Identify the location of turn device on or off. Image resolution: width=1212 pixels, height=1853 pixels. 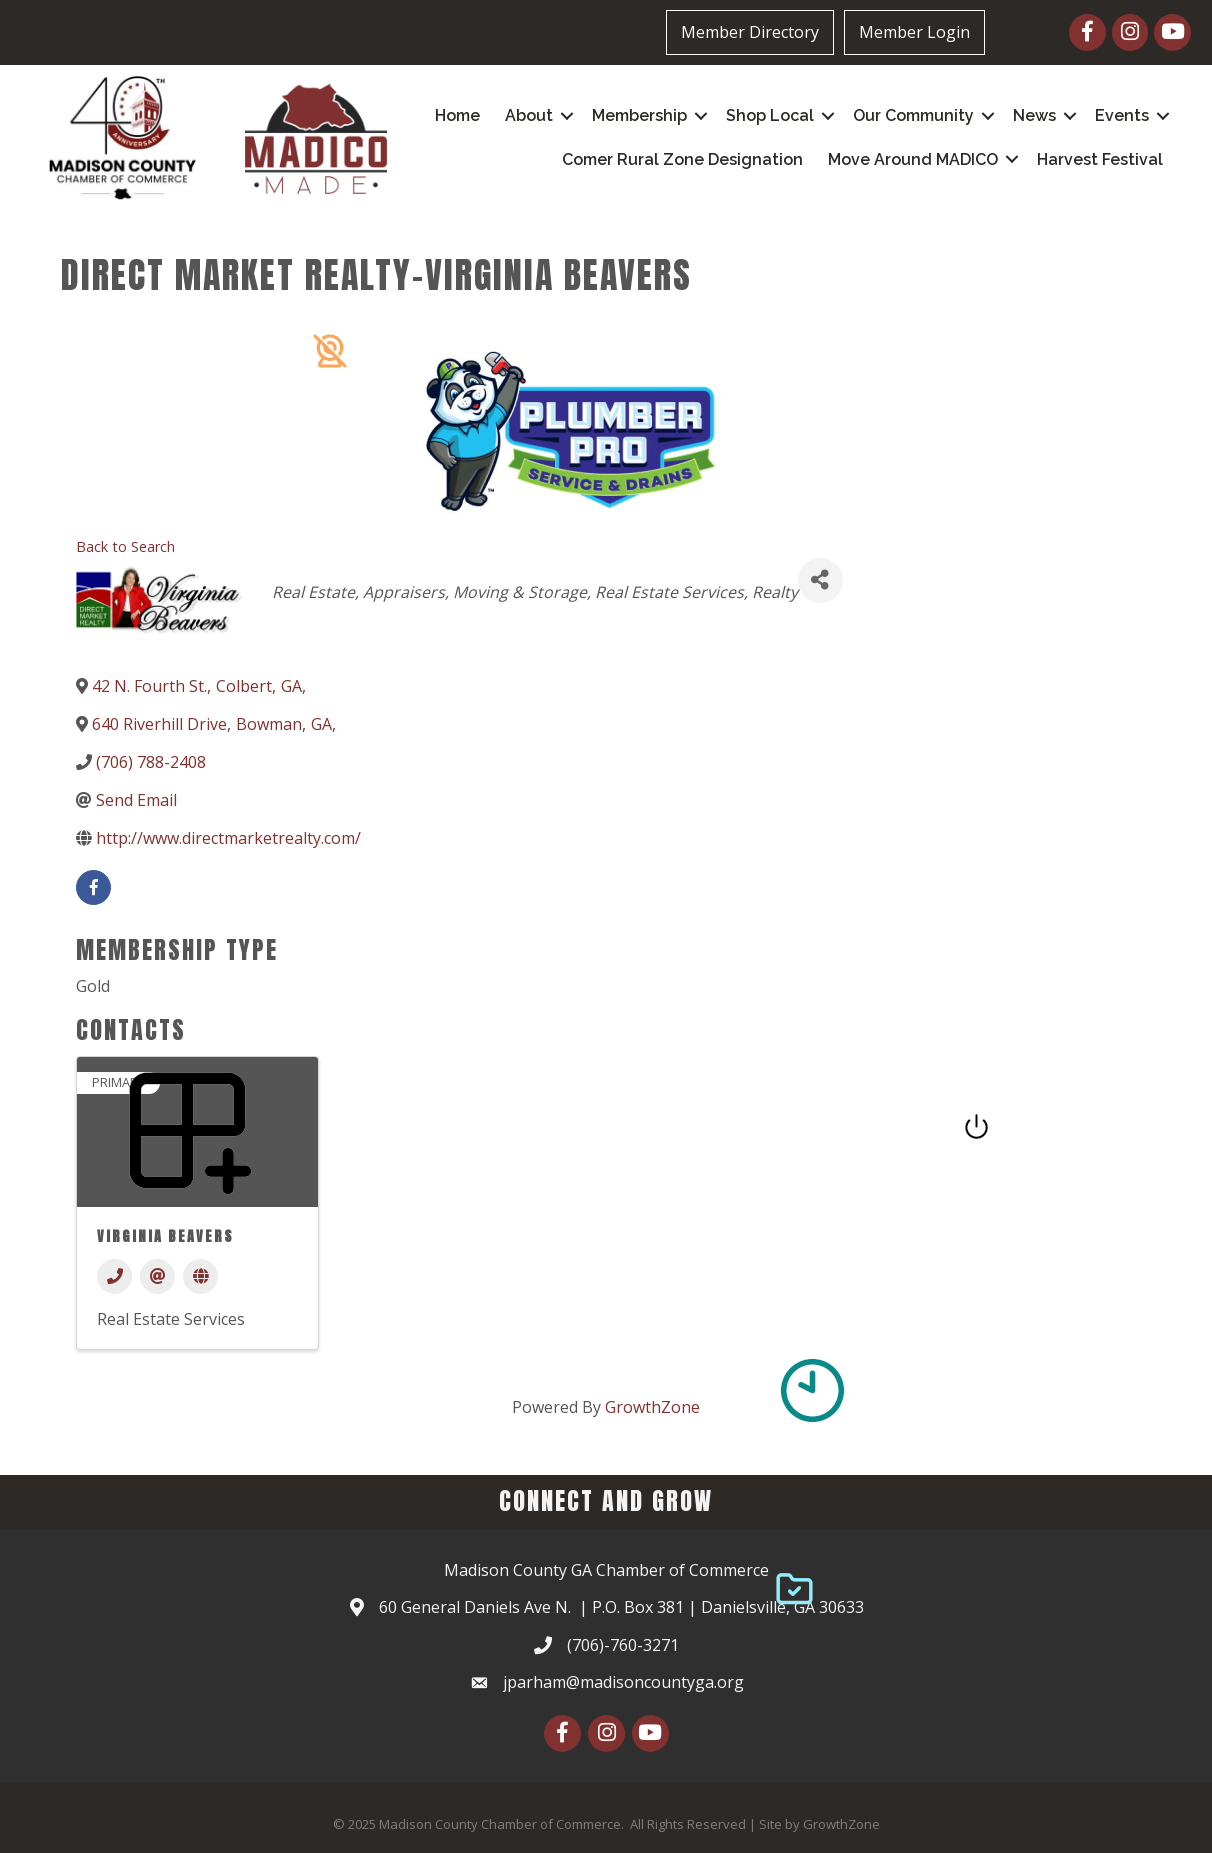
(976, 1126).